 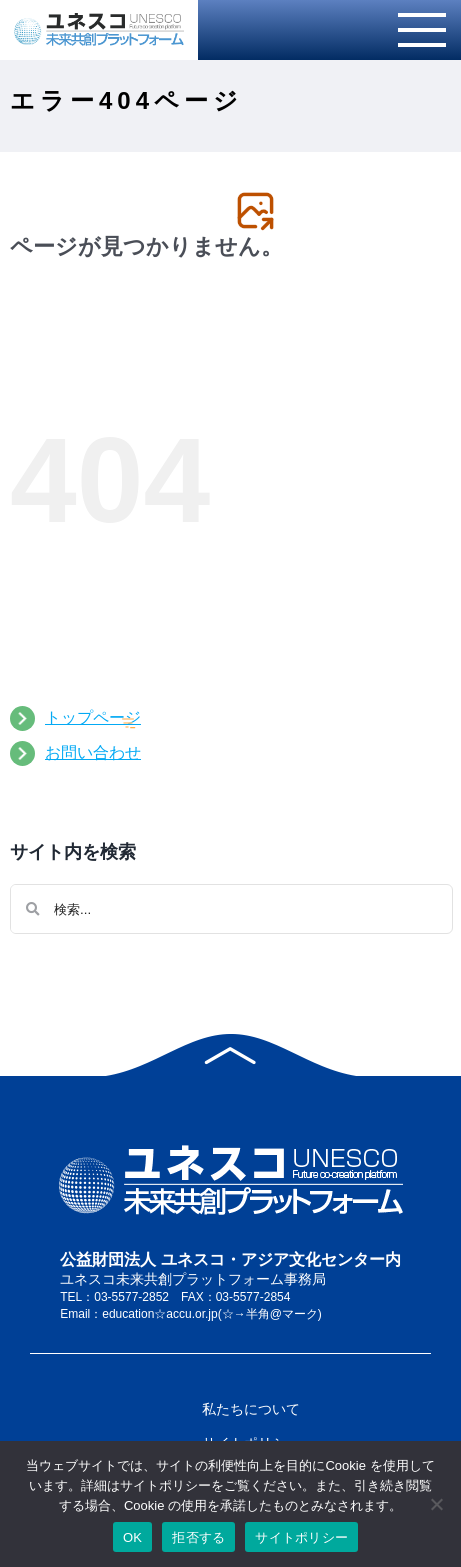 I want to click on remove a filter from current view, so click(x=128, y=723).